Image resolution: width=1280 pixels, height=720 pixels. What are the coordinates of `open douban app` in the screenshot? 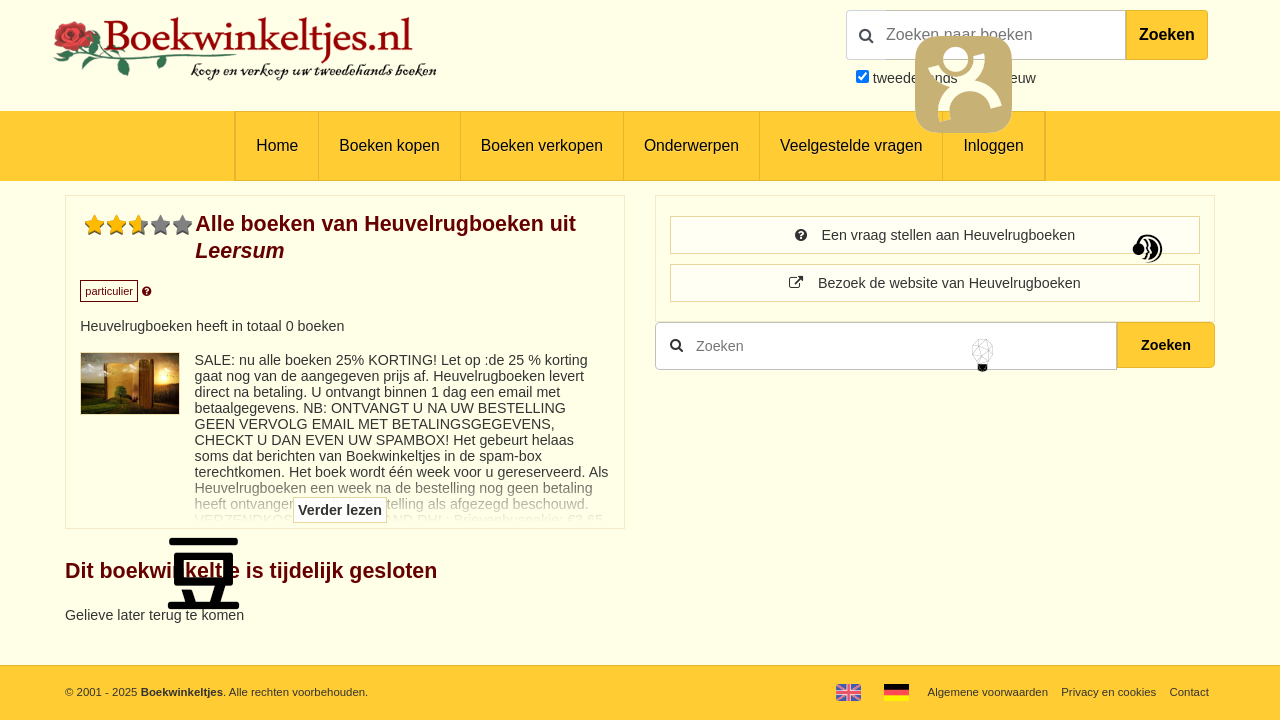 It's located at (203, 573).